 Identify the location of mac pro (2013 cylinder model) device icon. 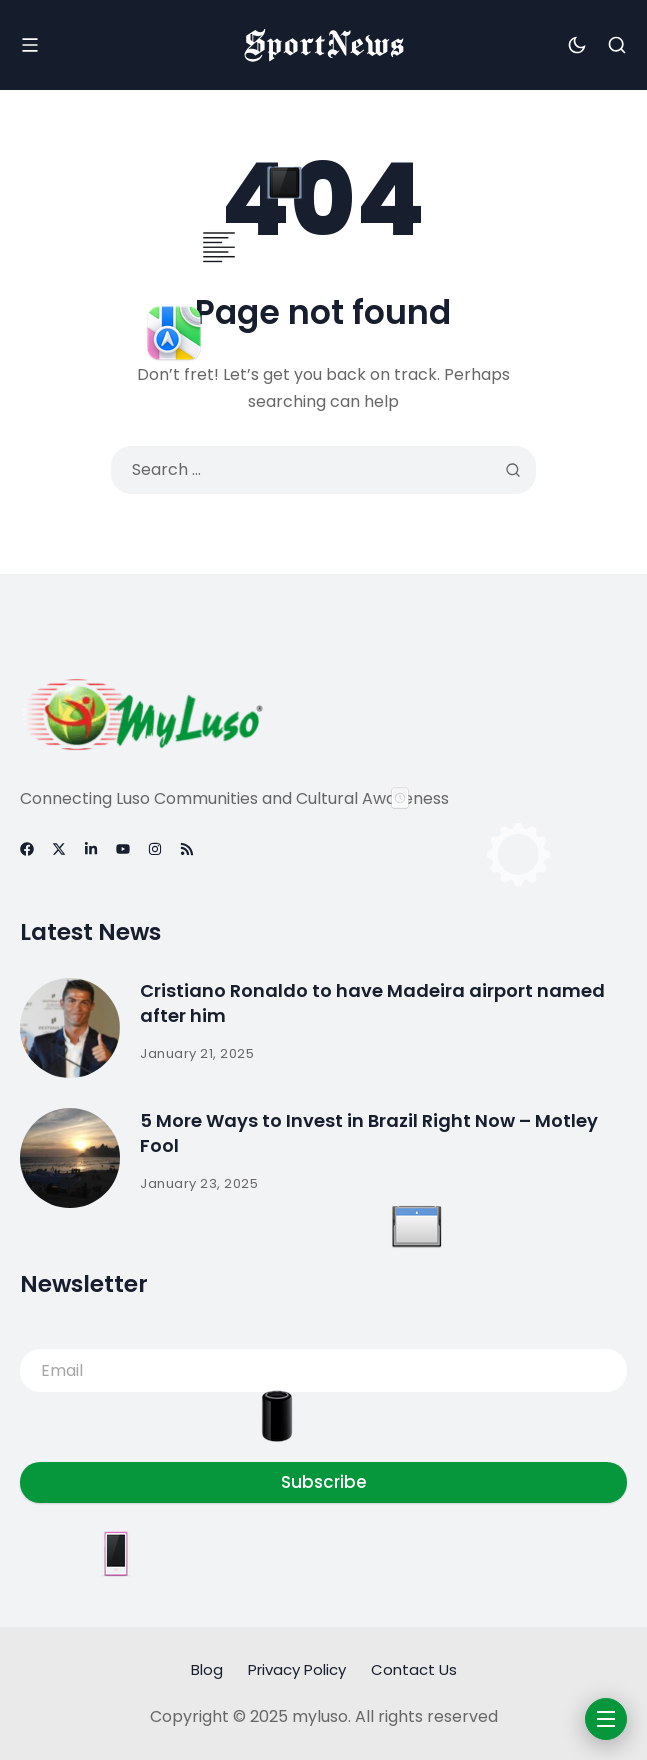
(277, 1417).